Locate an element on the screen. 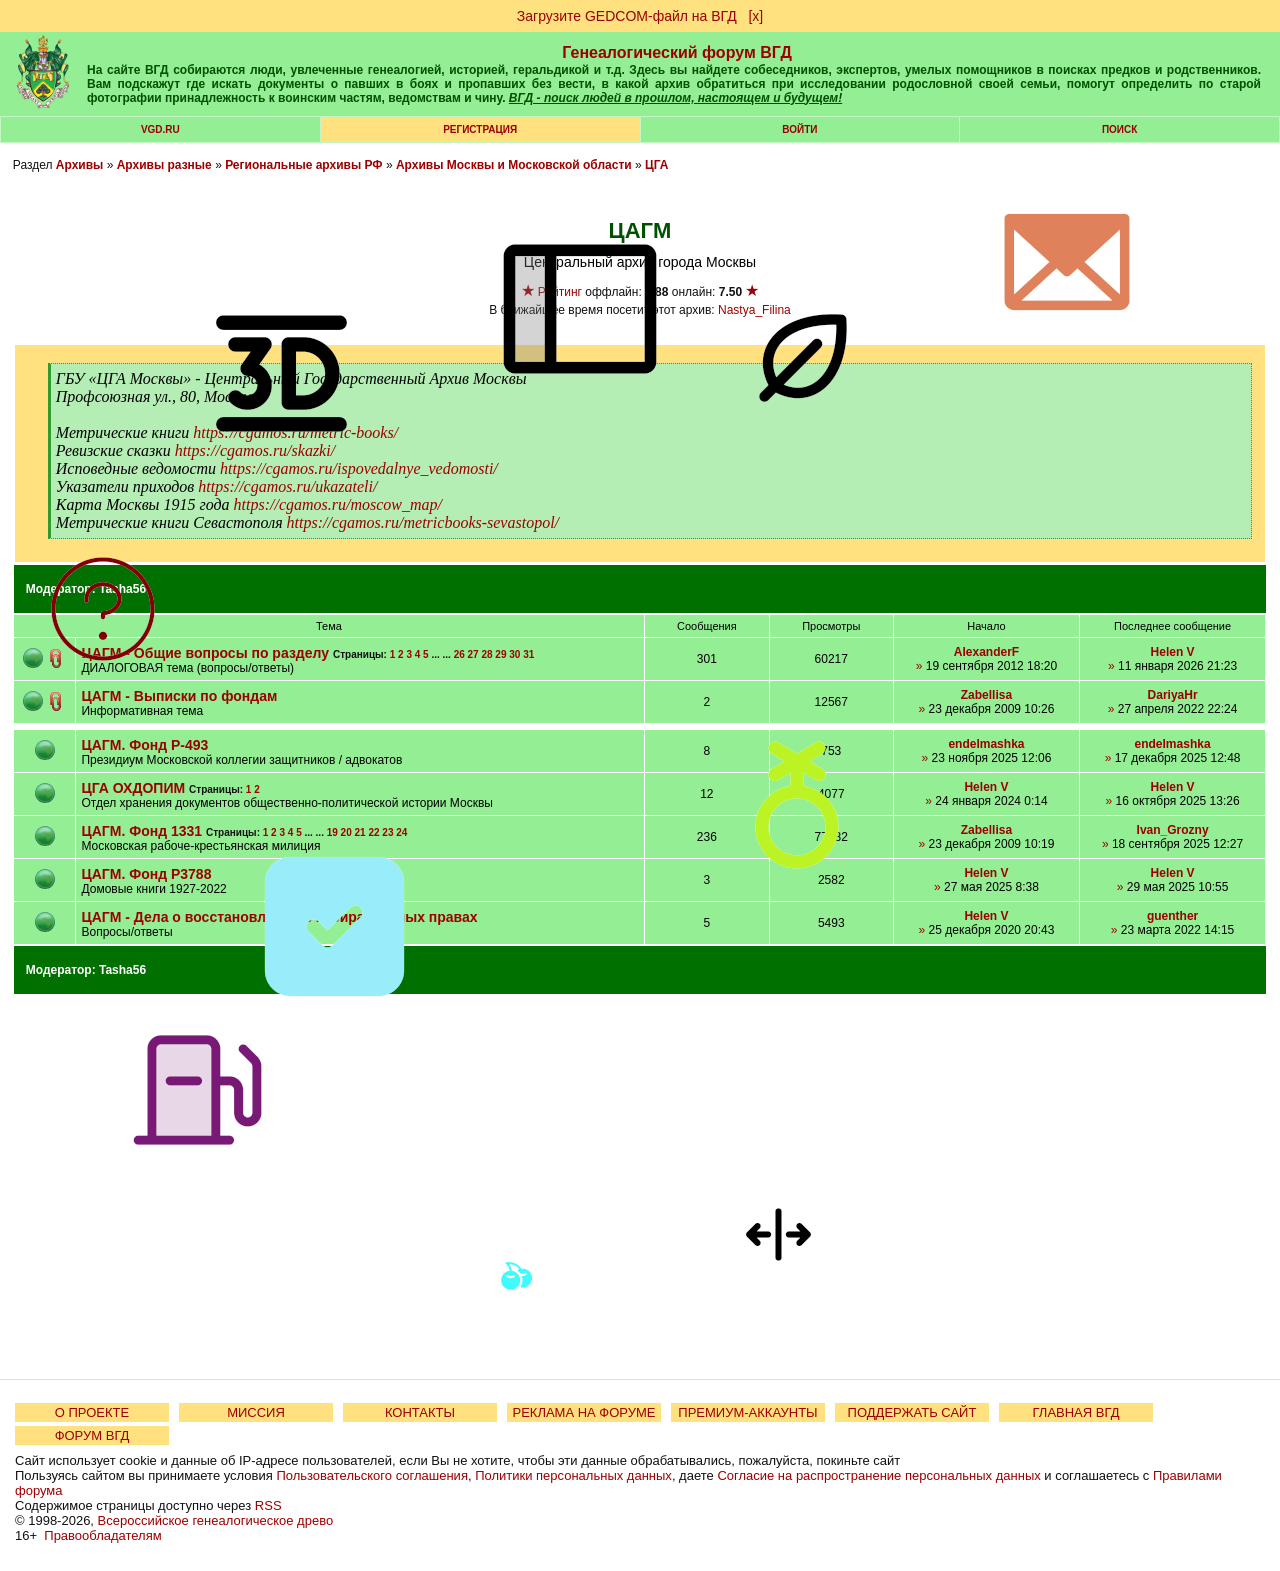 This screenshot has height=1571, width=1280. indicates nonbinary gender identity option is located at coordinates (797, 805).